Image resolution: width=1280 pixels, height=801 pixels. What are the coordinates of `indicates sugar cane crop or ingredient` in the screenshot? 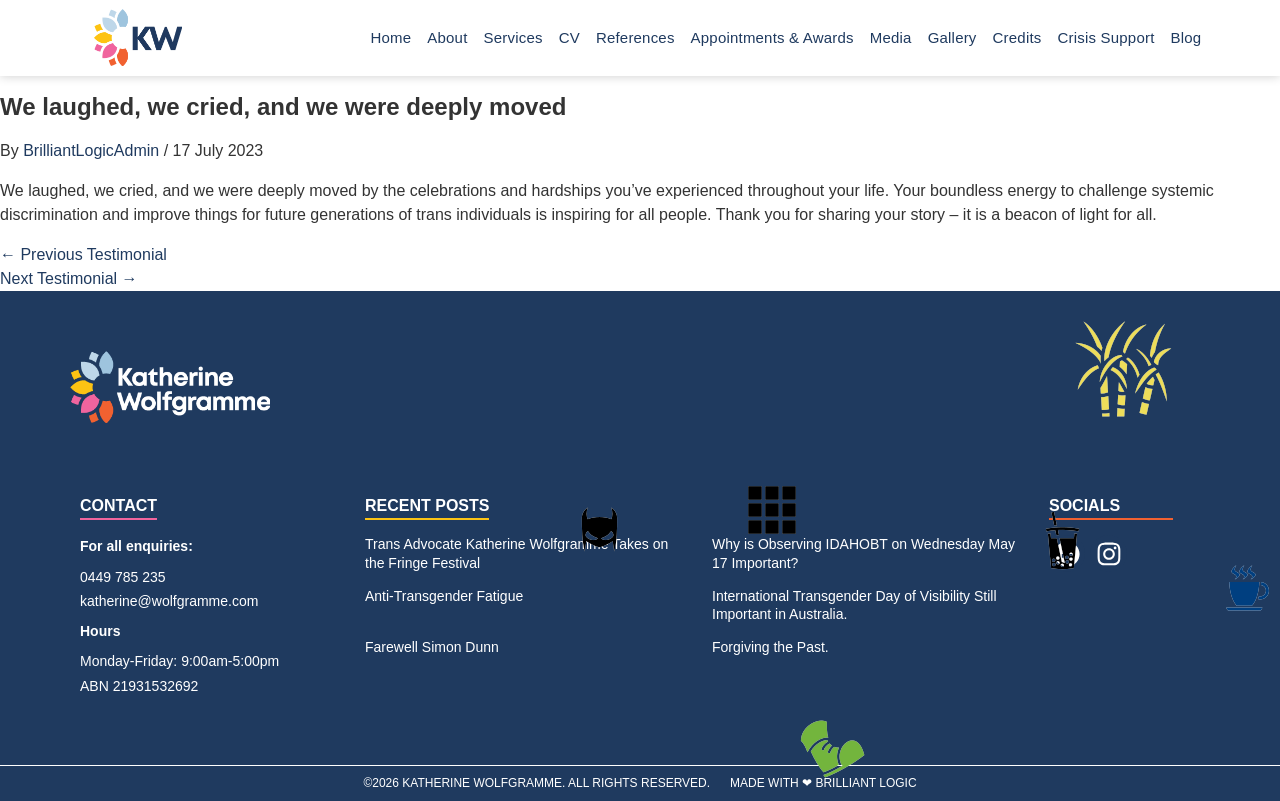 It's located at (1123, 368).